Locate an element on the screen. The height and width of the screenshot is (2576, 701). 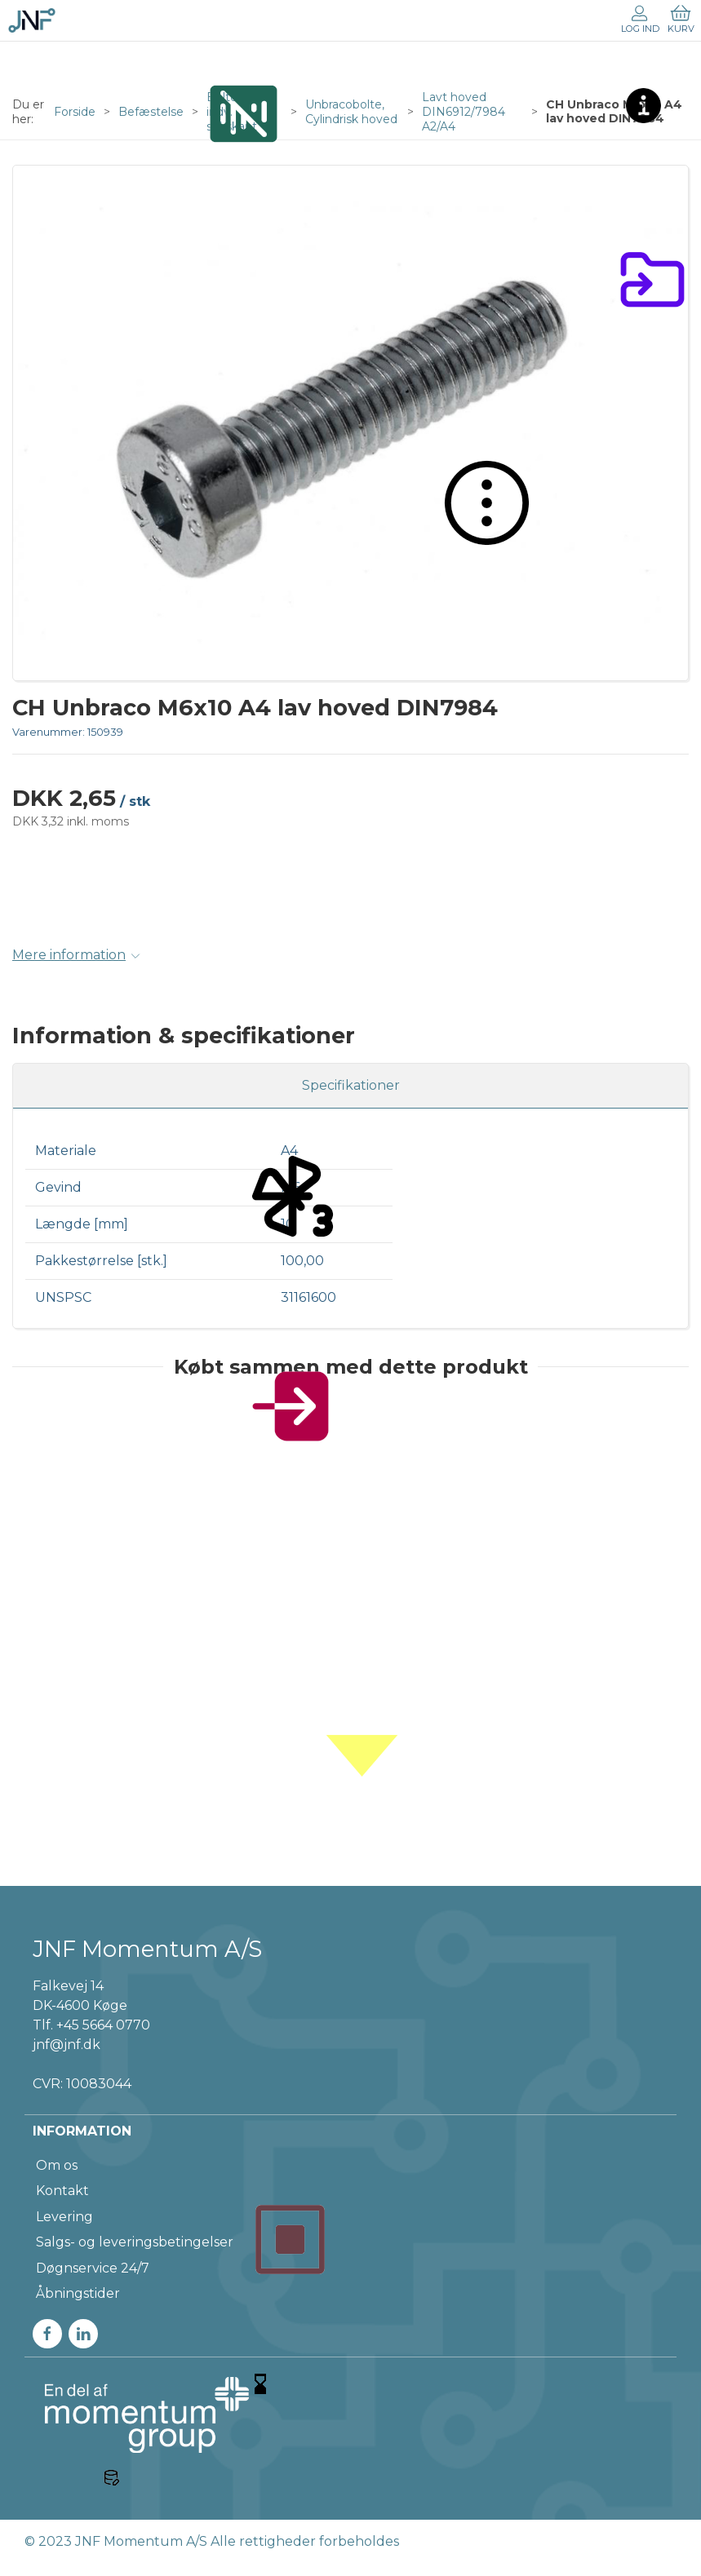
open more options menu is located at coordinates (486, 502).